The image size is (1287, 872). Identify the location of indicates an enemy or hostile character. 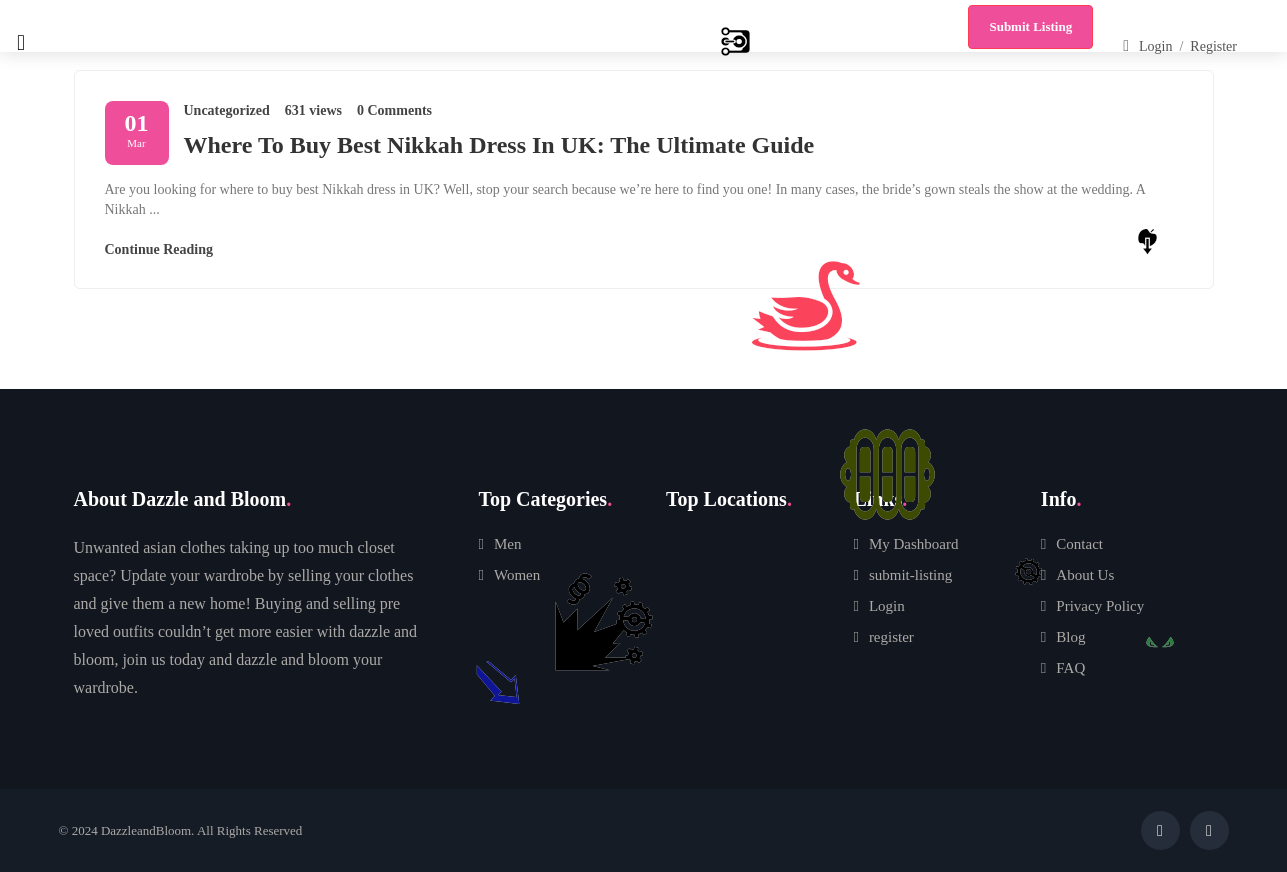
(1160, 642).